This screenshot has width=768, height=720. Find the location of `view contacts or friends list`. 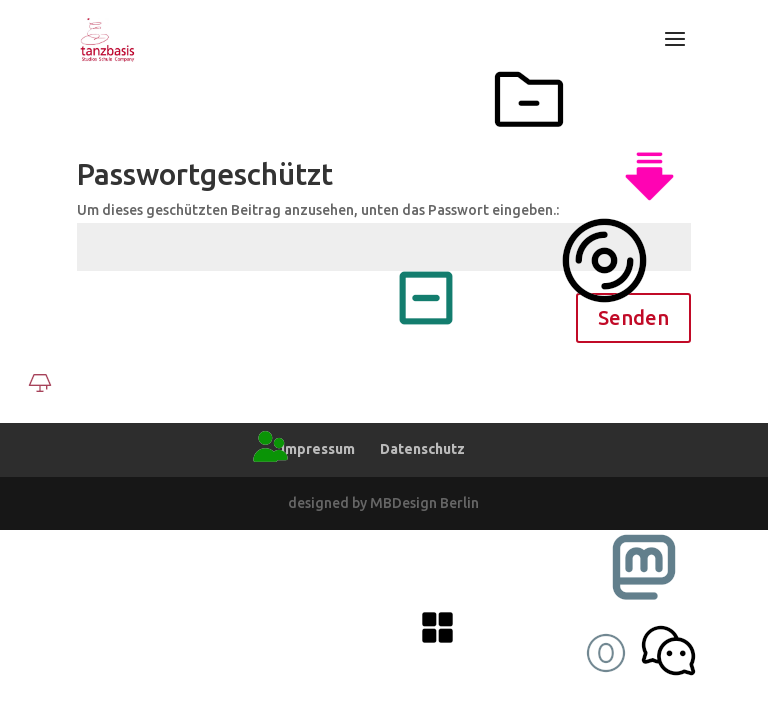

view contacts or friends list is located at coordinates (270, 446).